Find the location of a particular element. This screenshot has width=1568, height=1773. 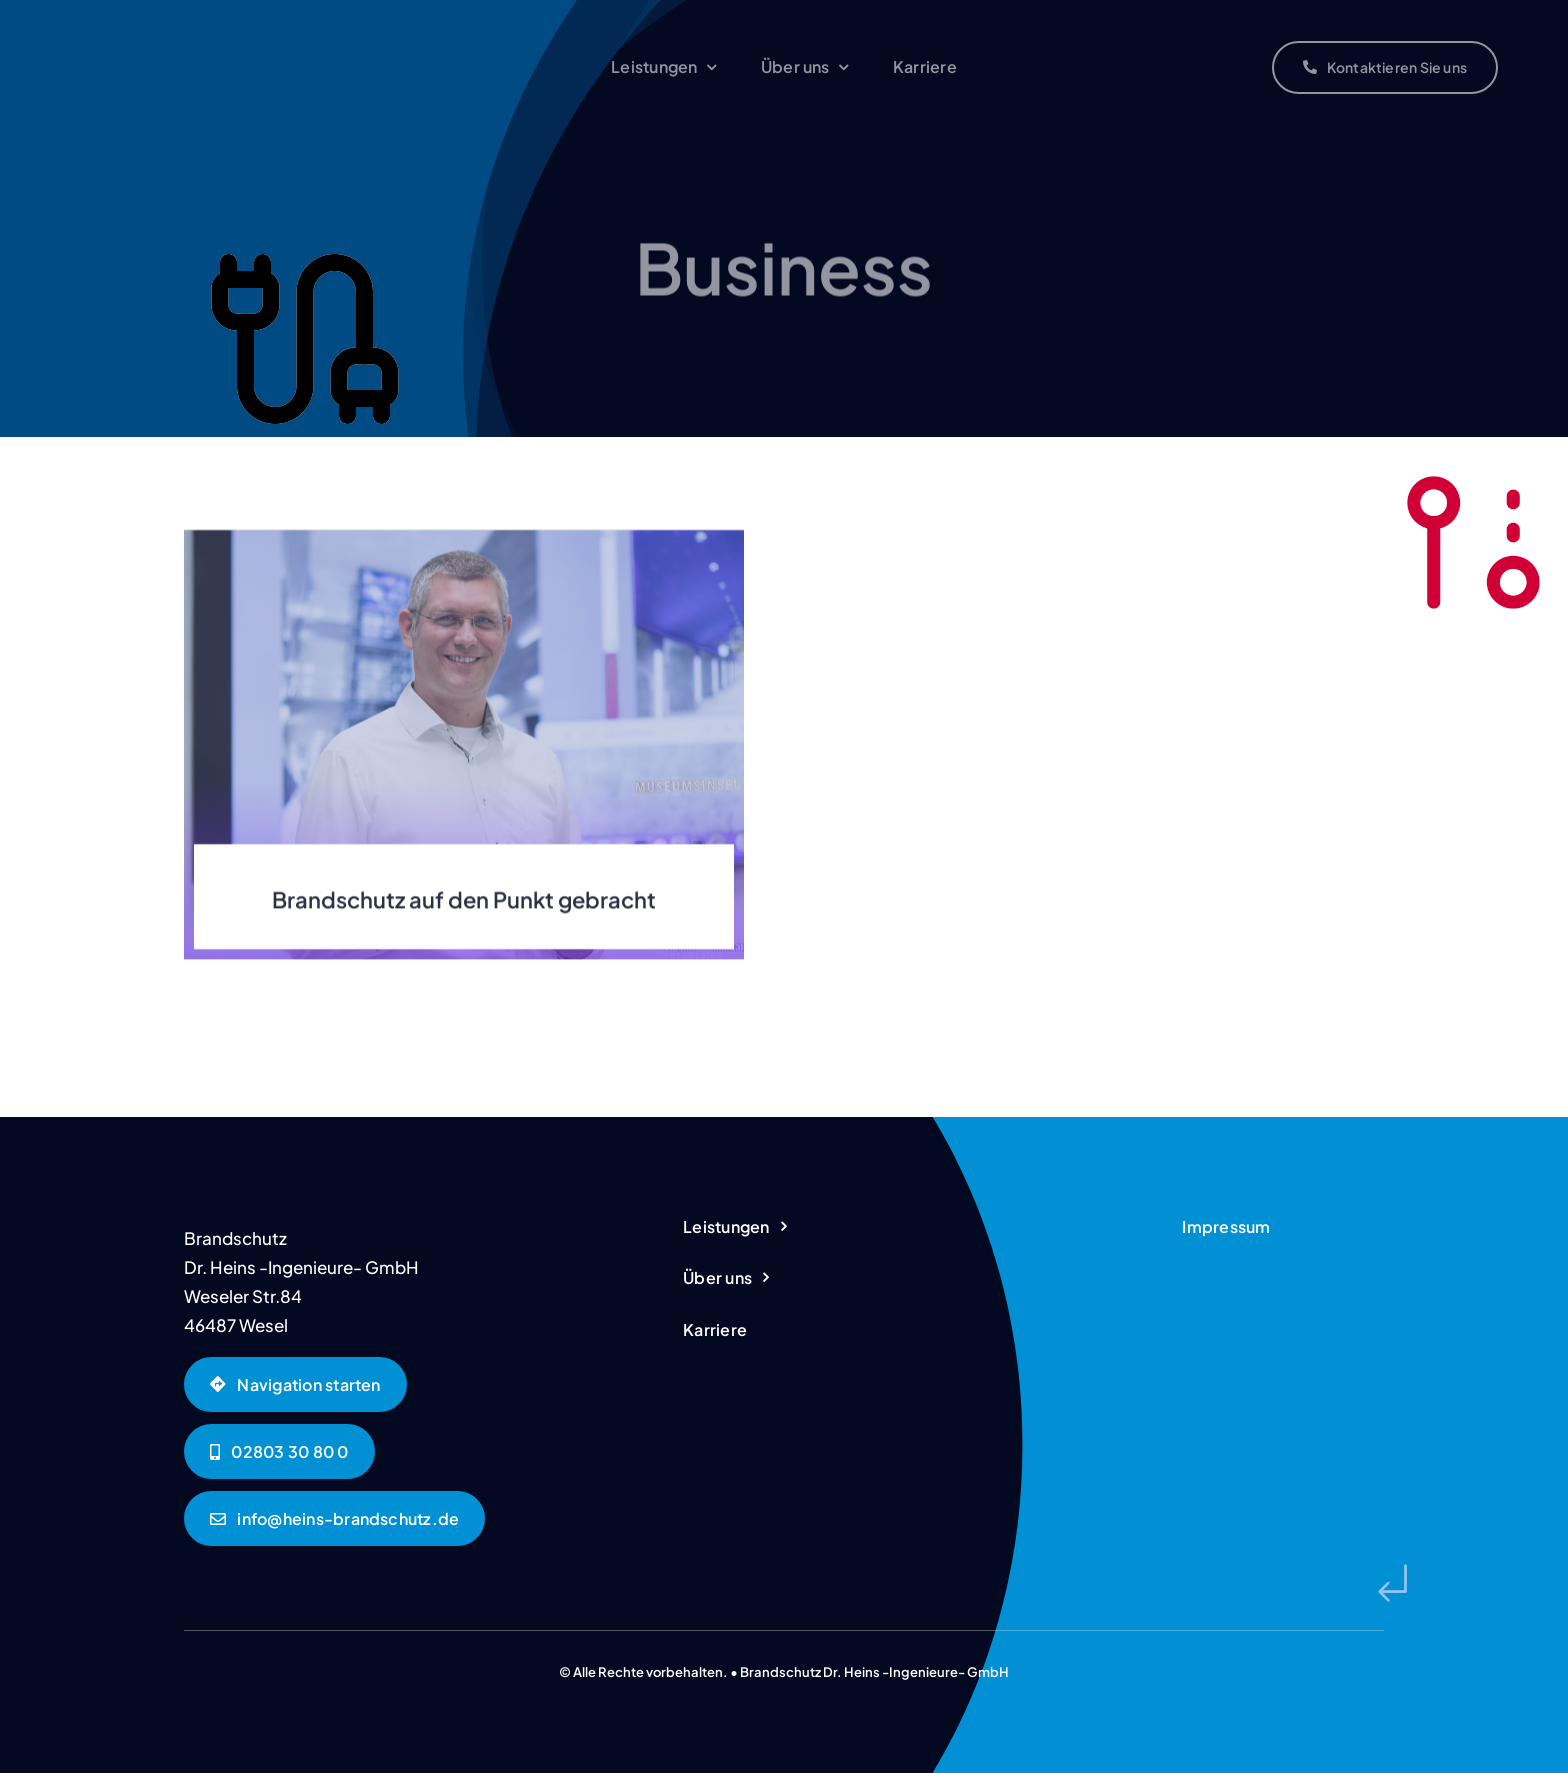

indicates a draft pull request awaiting completion is located at coordinates (1473, 542).